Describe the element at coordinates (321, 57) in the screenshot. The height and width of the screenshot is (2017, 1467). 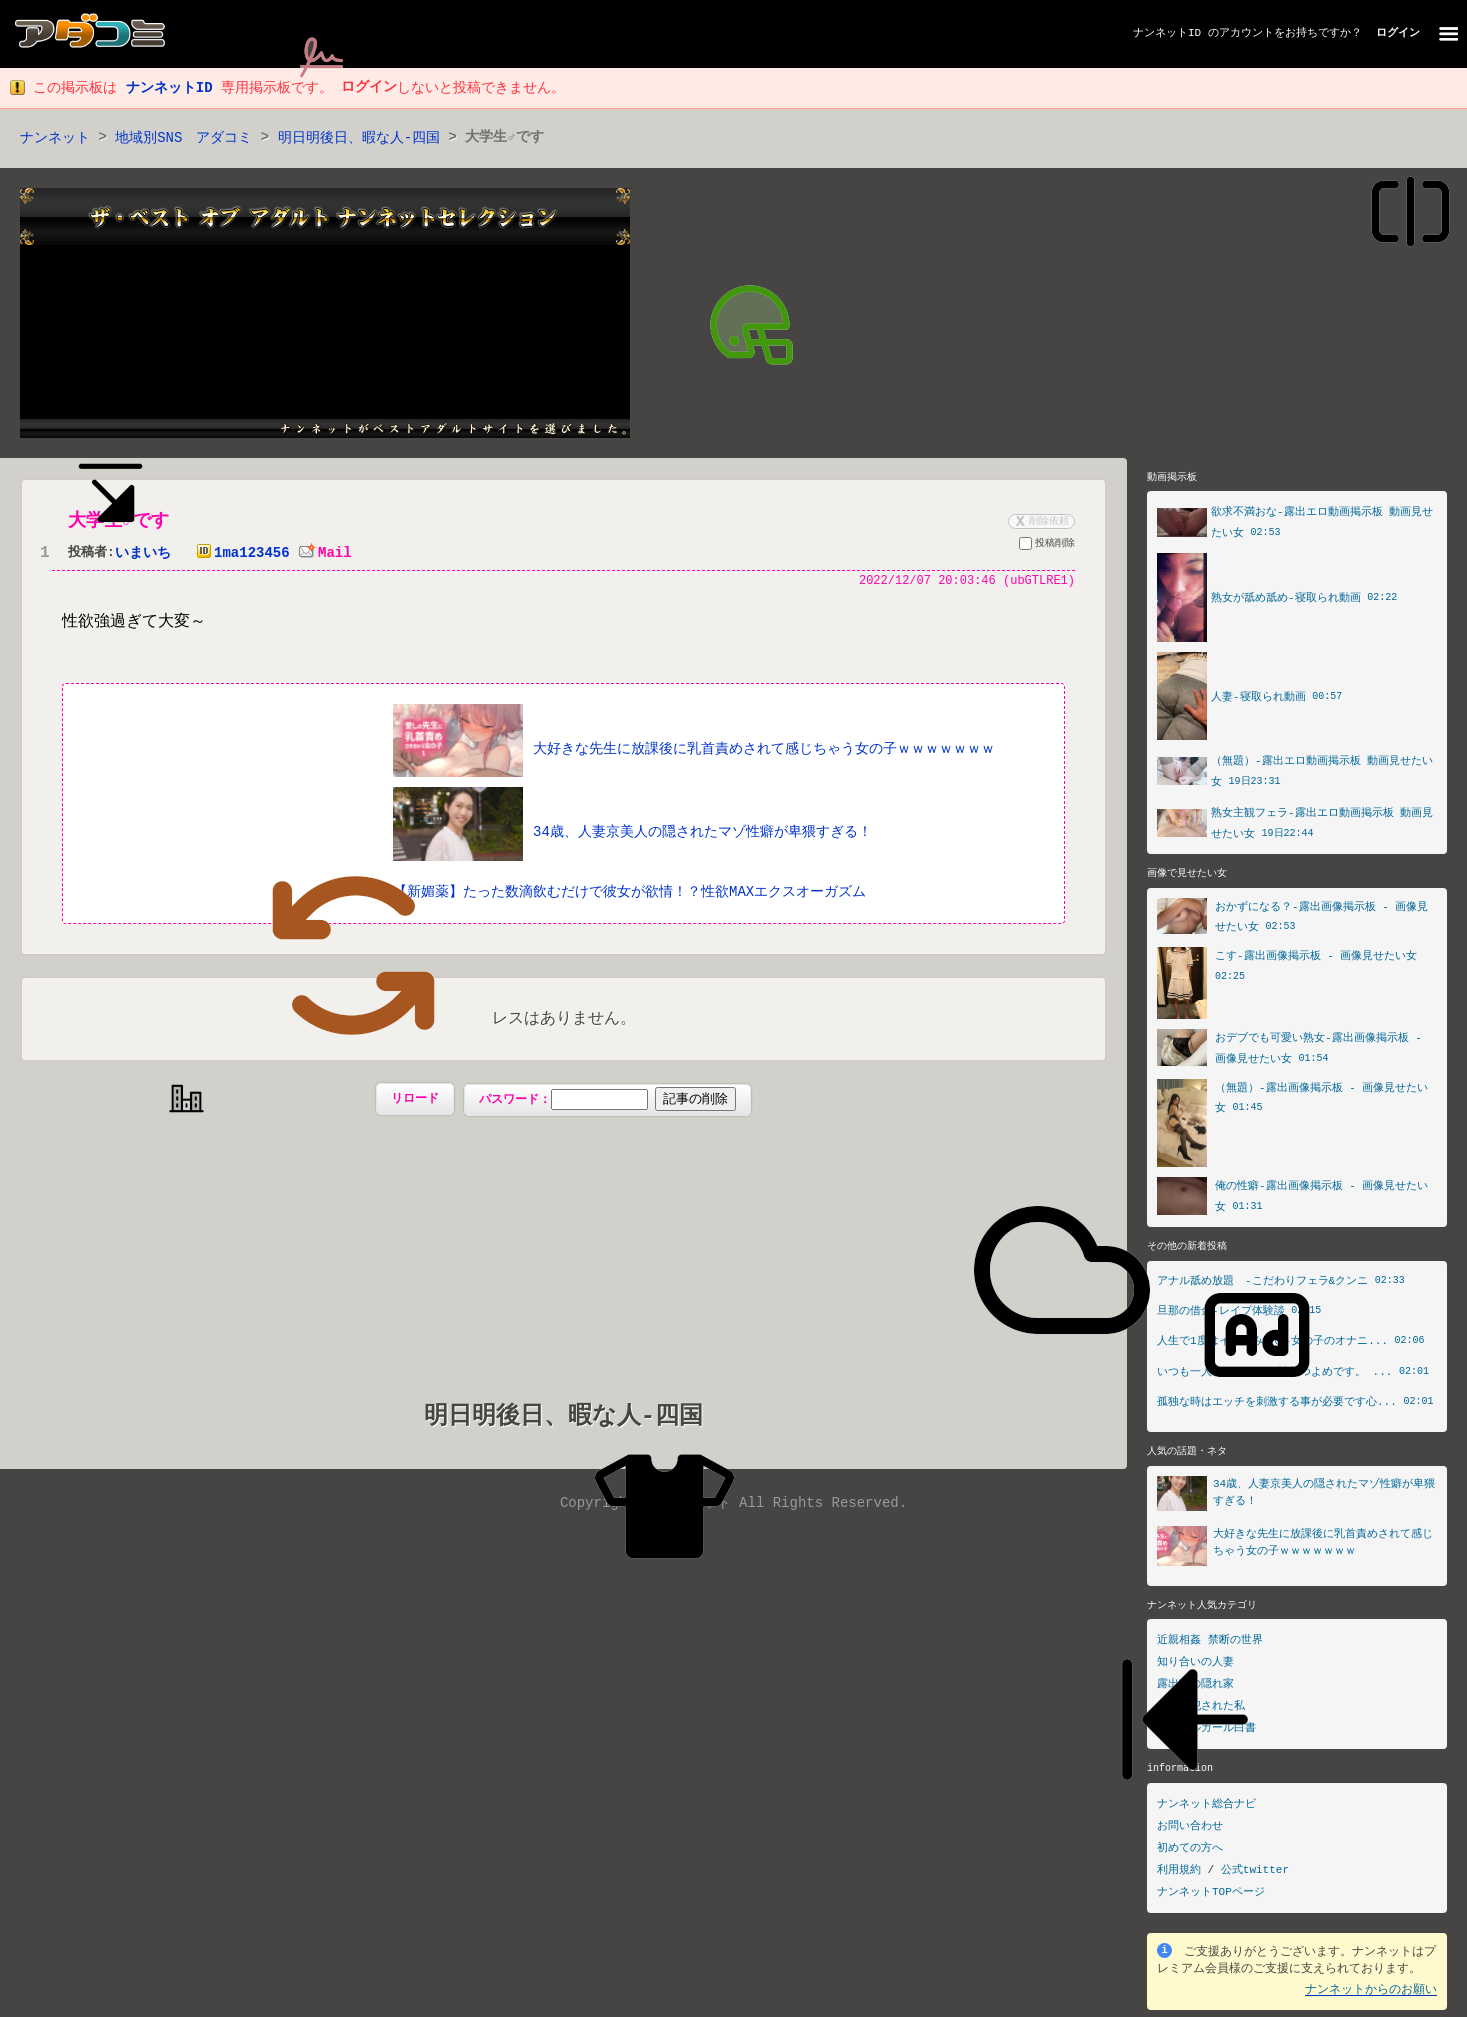
I see `add your signature to a document` at that location.